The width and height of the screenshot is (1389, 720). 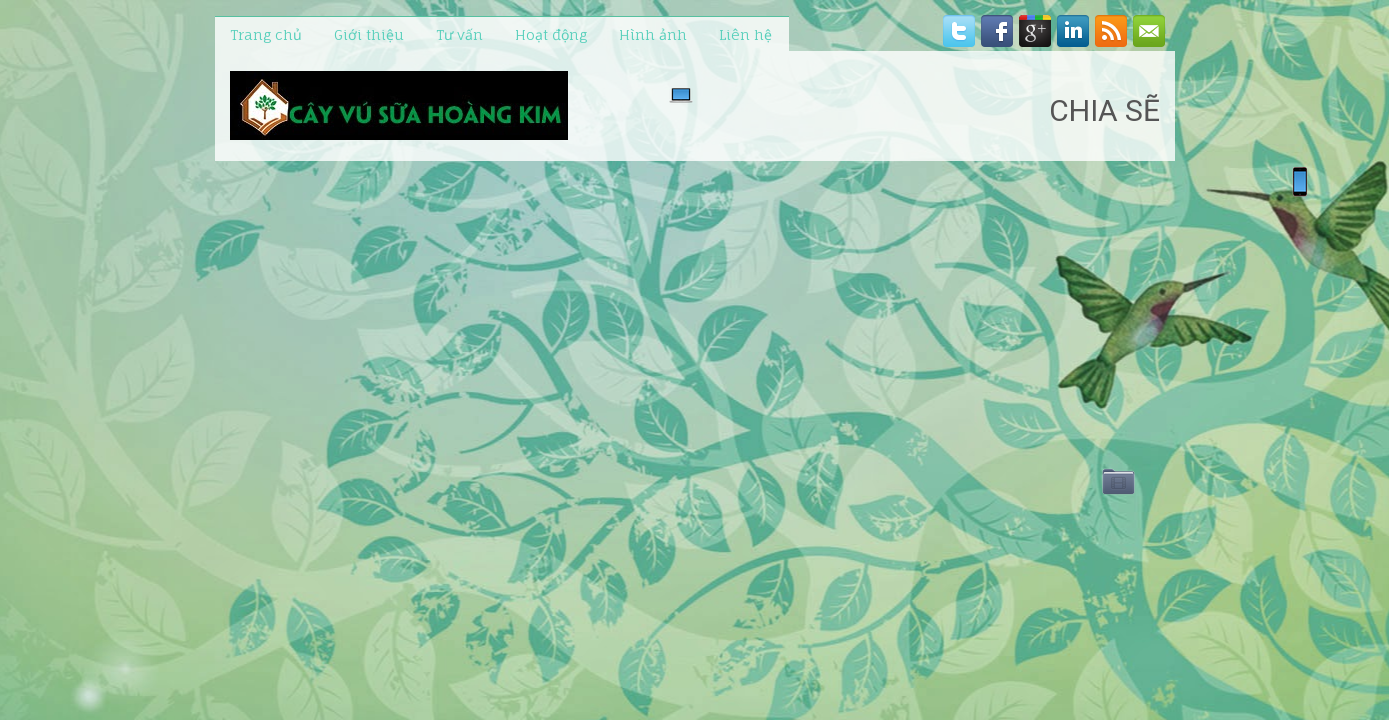 What do you see at coordinates (681, 94) in the screenshot?
I see `indicates this macbook pro in system preferences` at bounding box center [681, 94].